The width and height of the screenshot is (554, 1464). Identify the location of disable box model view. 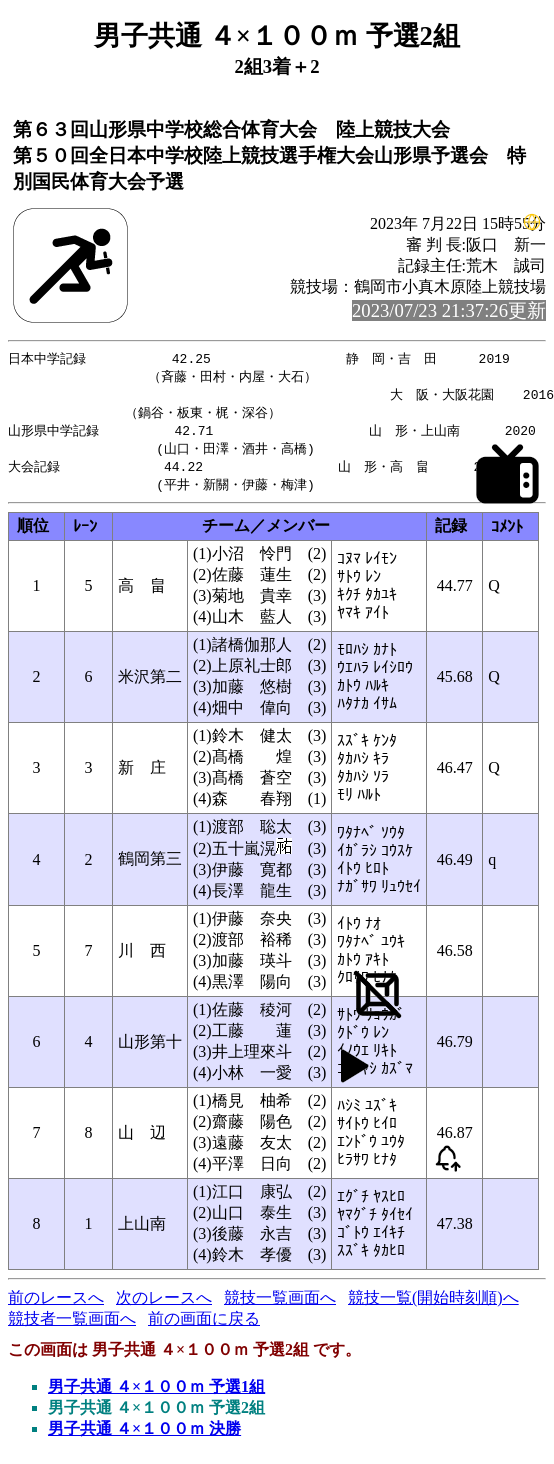
(377, 994).